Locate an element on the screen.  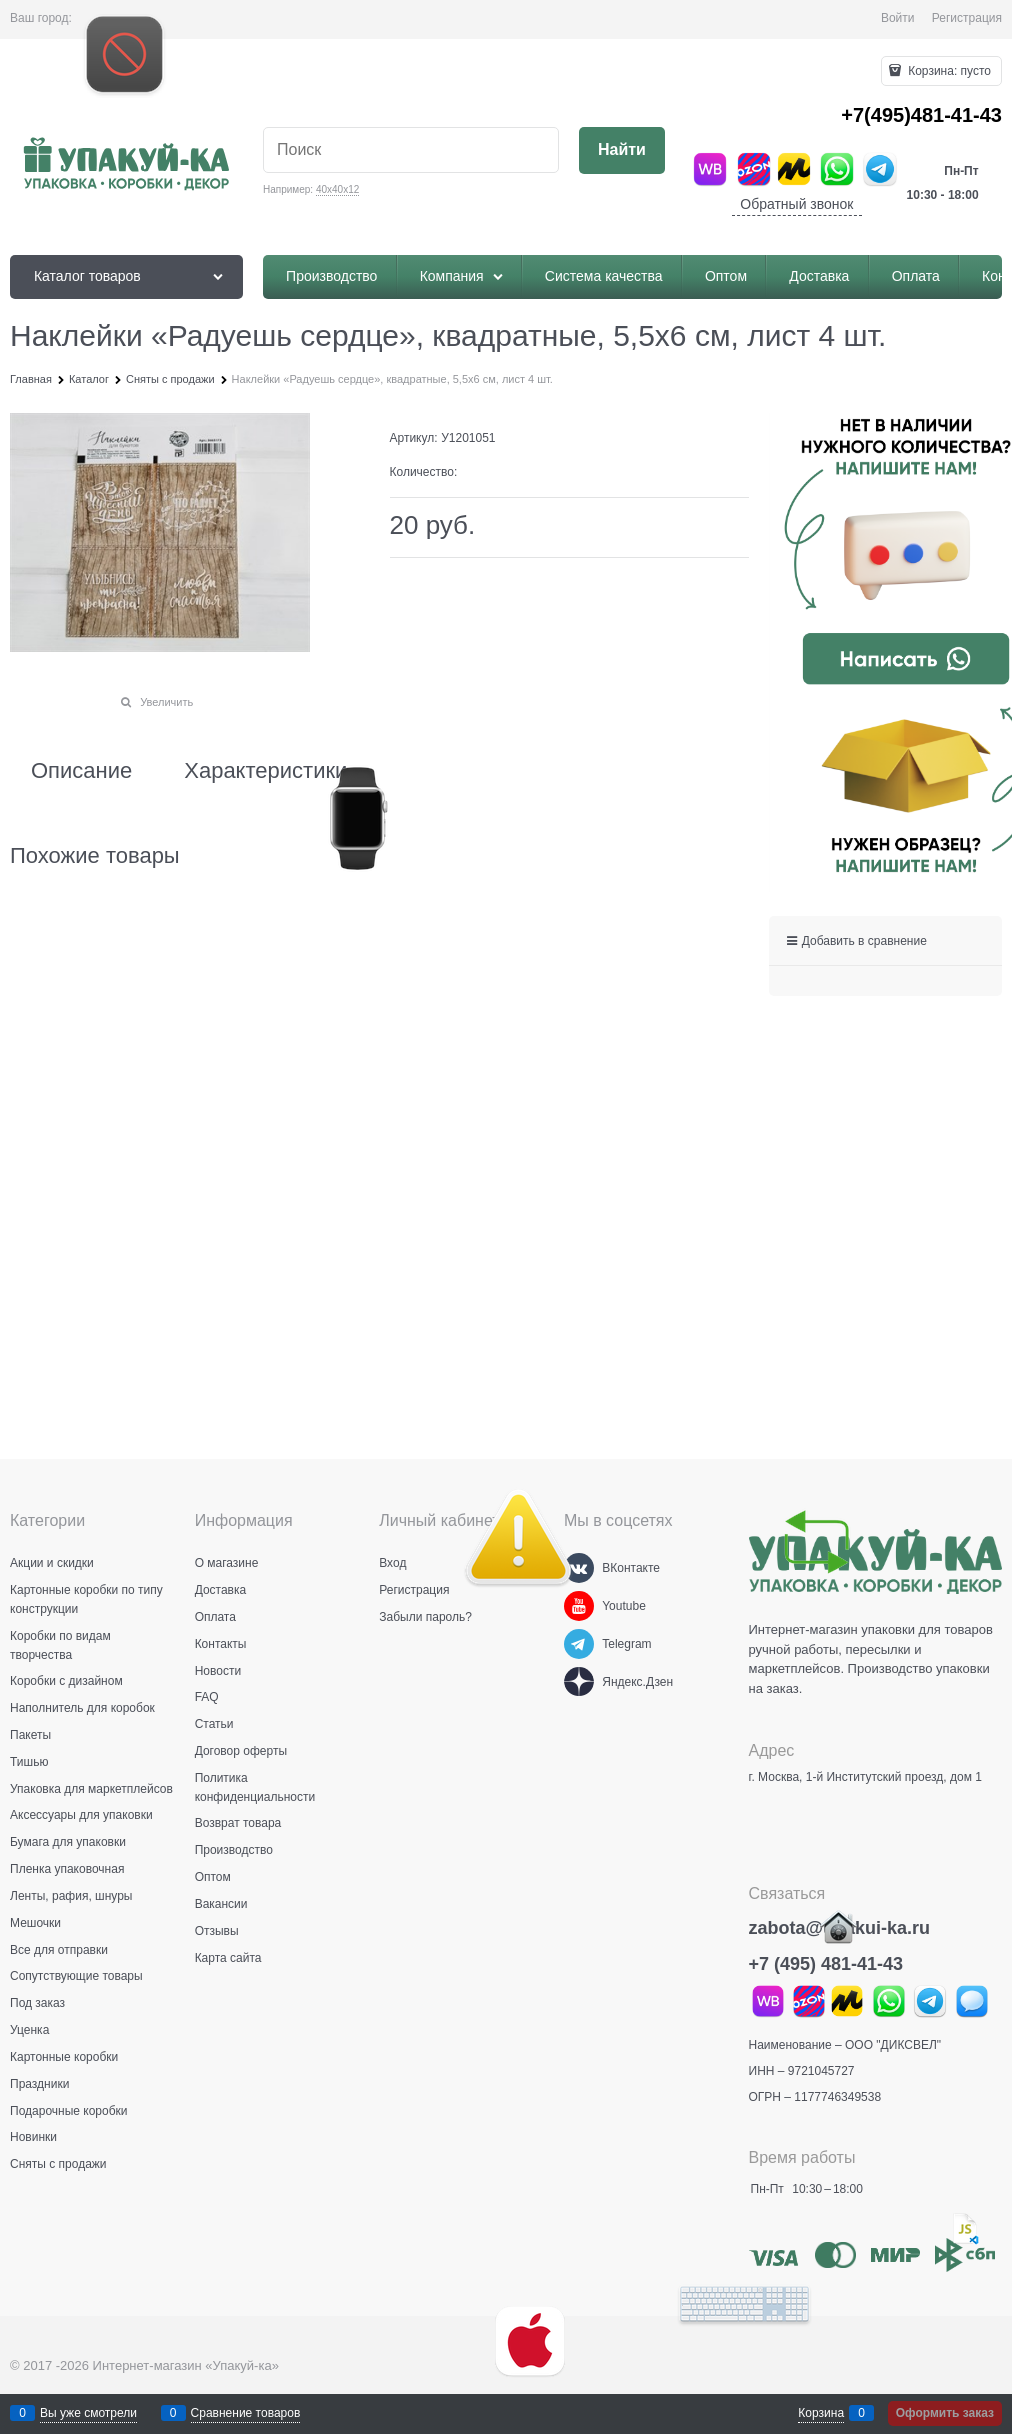
open diagnostics reporter to view system issues is located at coordinates (518, 1536).